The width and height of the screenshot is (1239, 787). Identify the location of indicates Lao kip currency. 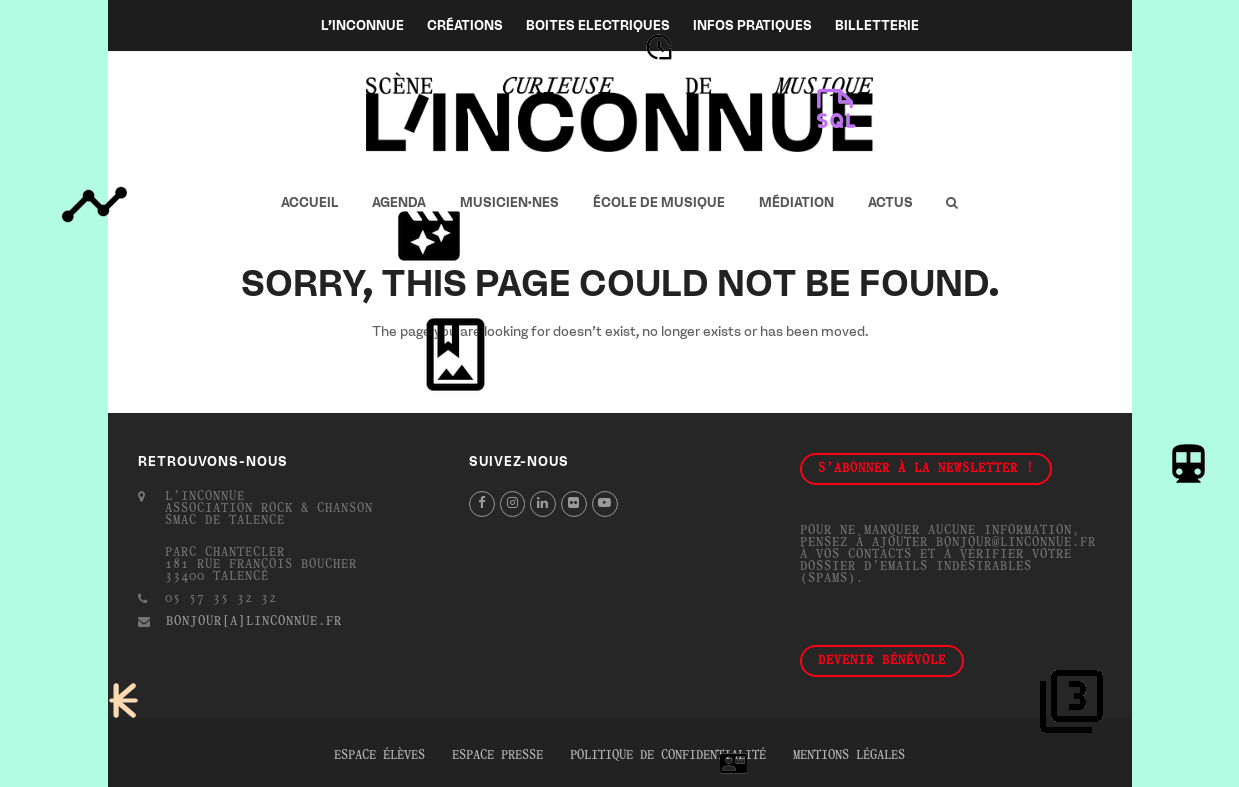
(123, 700).